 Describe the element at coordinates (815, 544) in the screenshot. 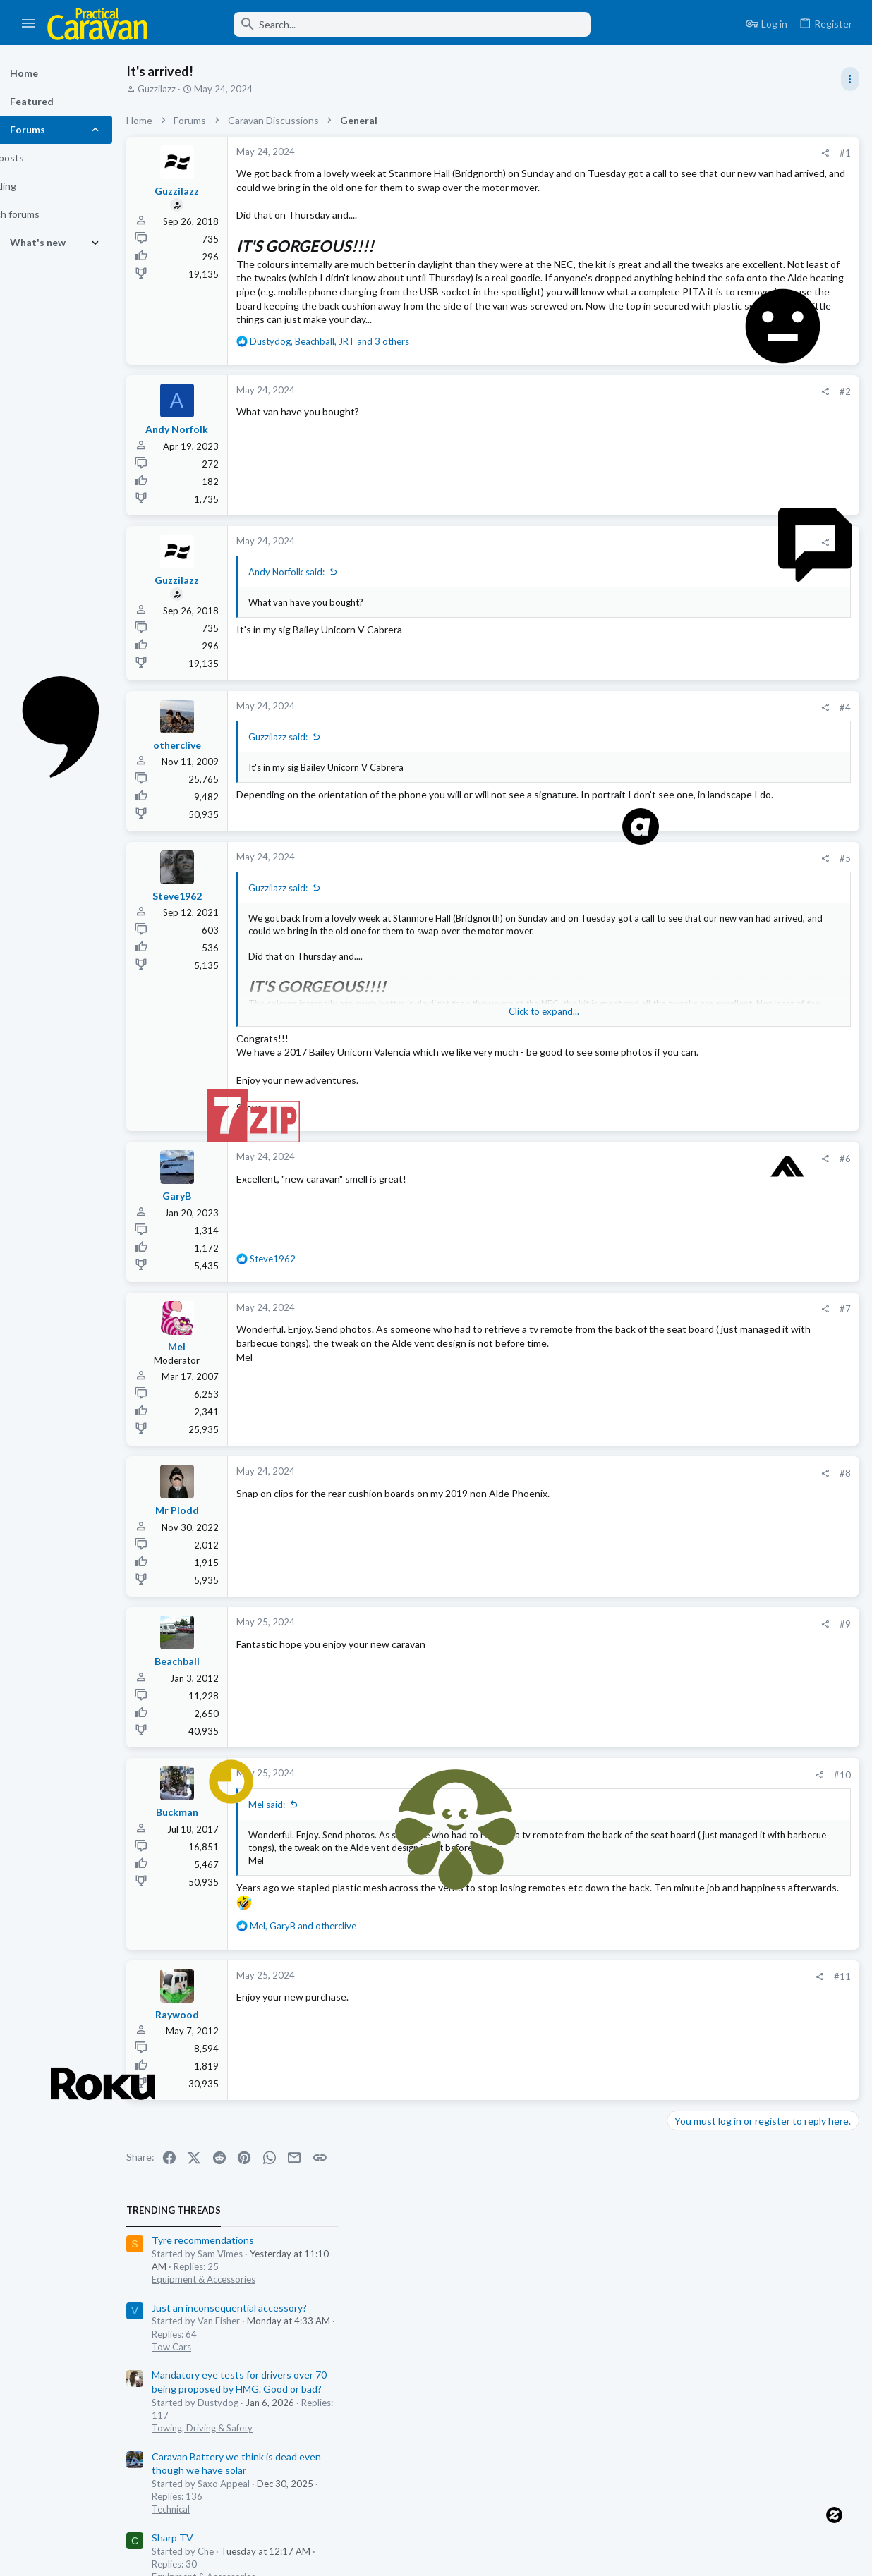

I see `open Google Chat` at that location.